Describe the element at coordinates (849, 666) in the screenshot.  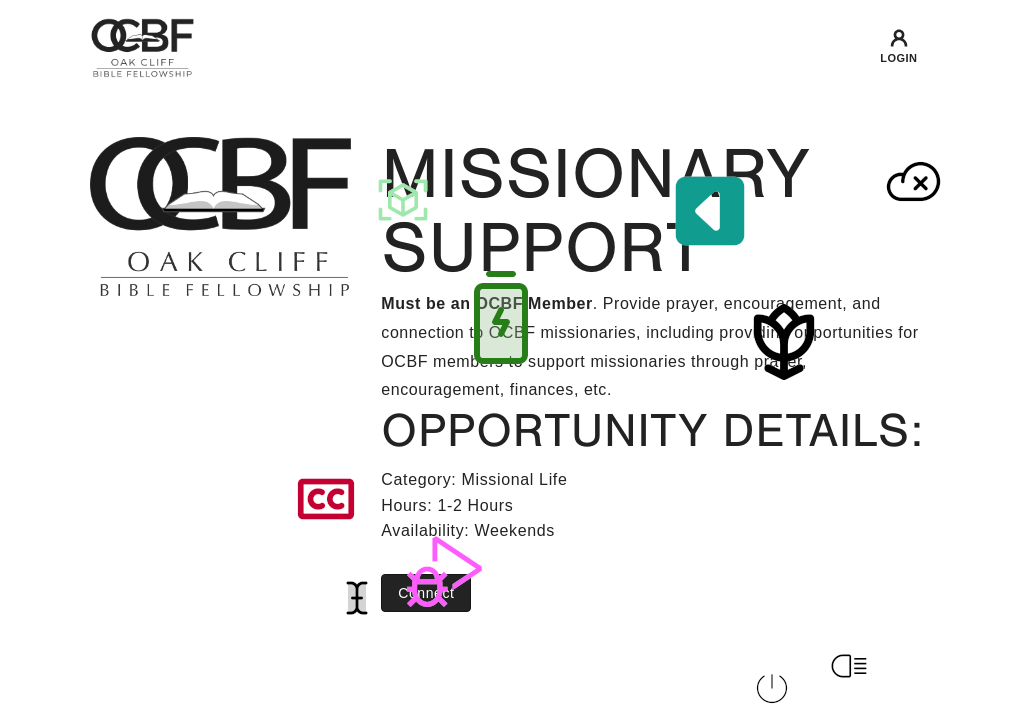
I see `toggle vehicle headlights on/off` at that location.